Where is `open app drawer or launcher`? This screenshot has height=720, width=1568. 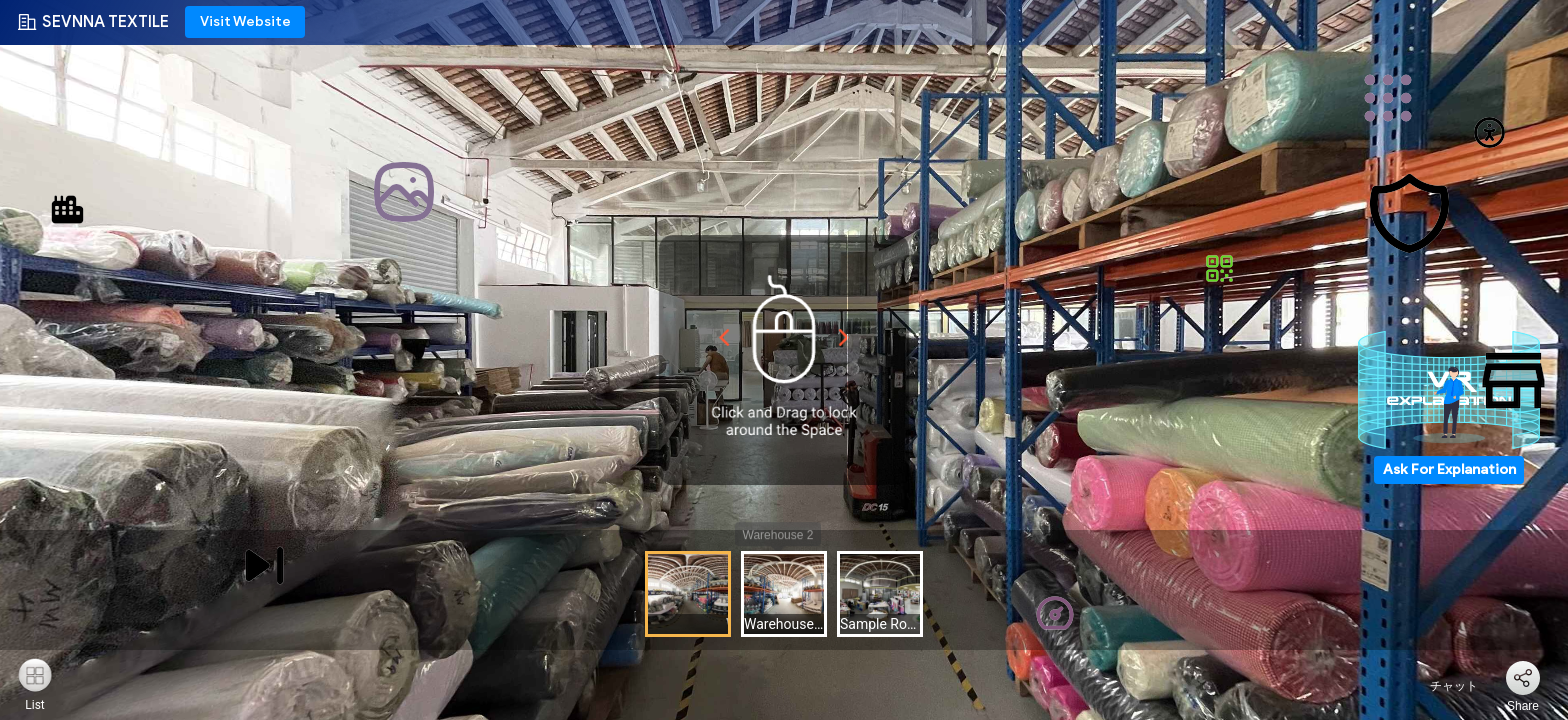 open app drawer or launcher is located at coordinates (1388, 98).